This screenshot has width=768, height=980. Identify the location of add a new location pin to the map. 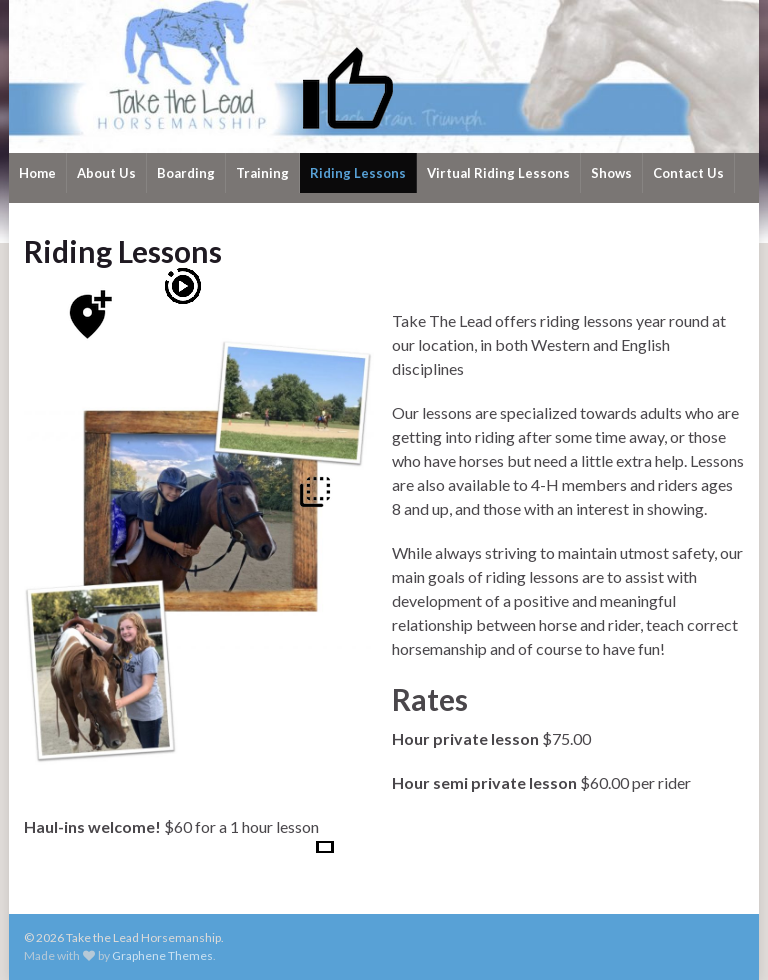
(87, 314).